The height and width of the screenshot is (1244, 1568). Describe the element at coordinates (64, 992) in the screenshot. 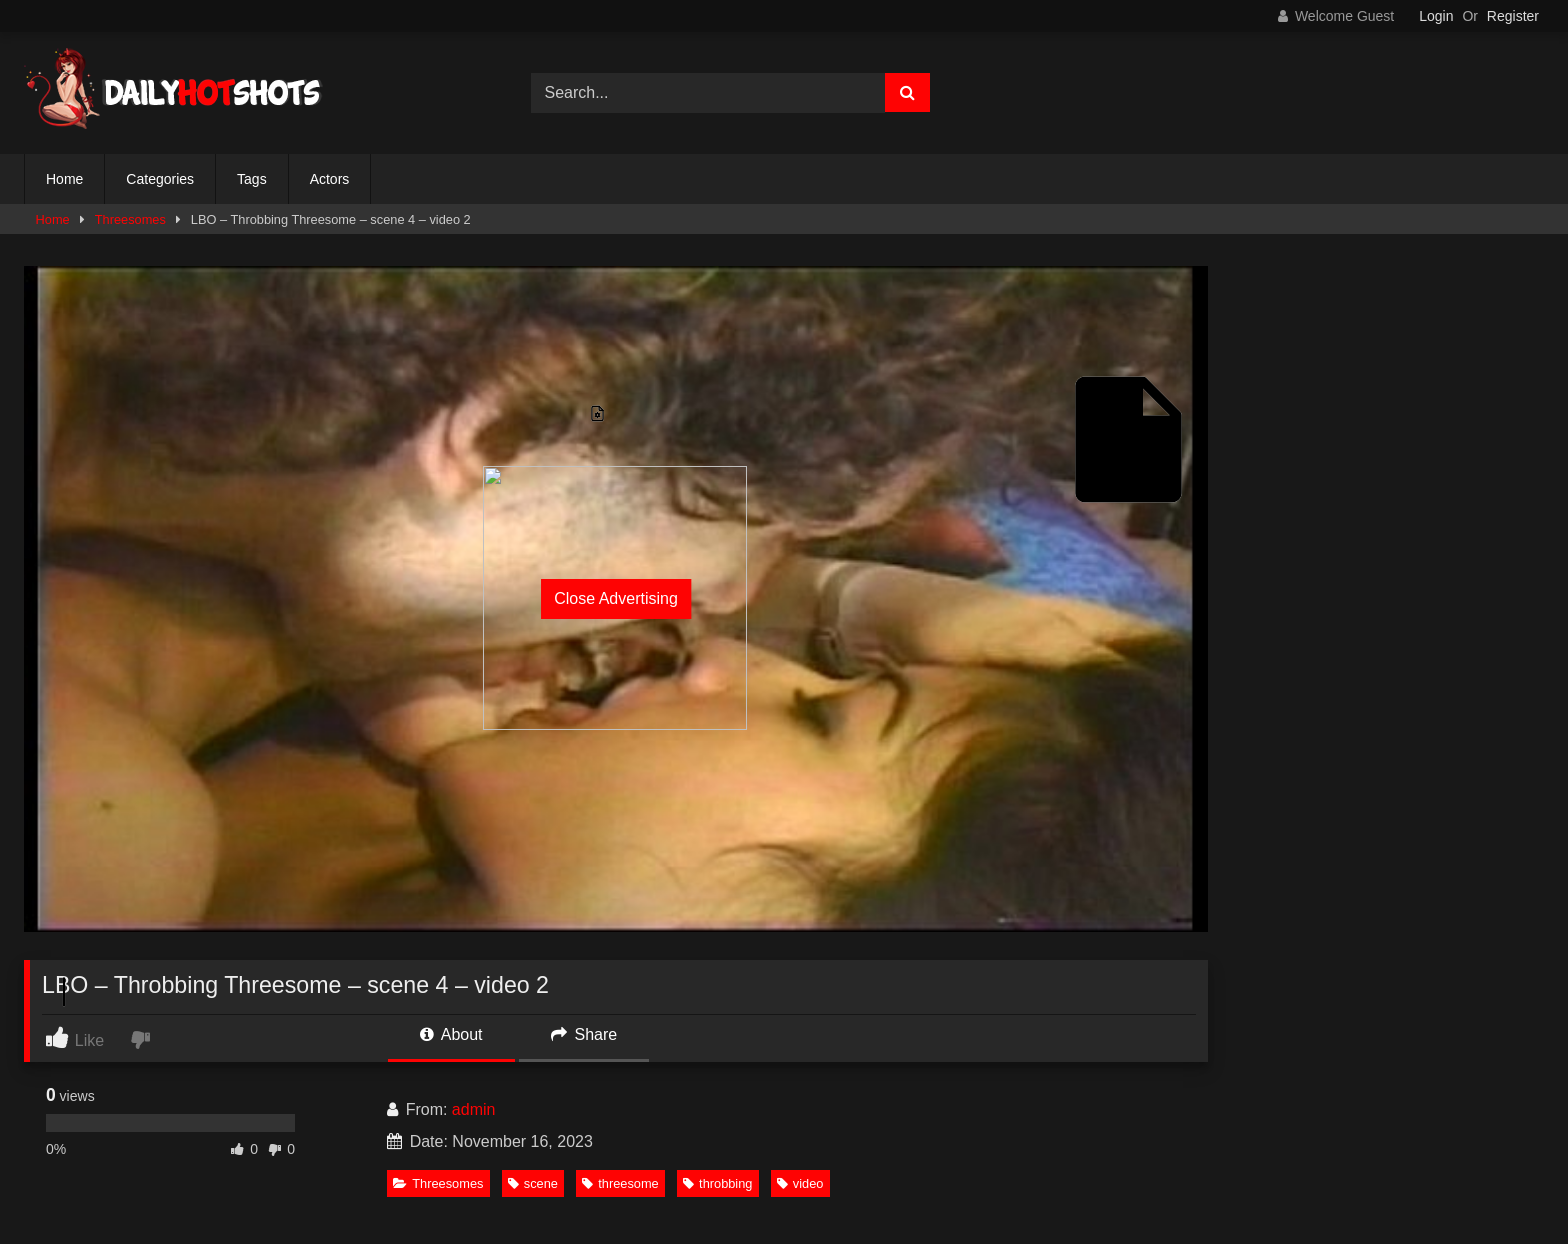

I see `vertical divider or separator between UI elements` at that location.